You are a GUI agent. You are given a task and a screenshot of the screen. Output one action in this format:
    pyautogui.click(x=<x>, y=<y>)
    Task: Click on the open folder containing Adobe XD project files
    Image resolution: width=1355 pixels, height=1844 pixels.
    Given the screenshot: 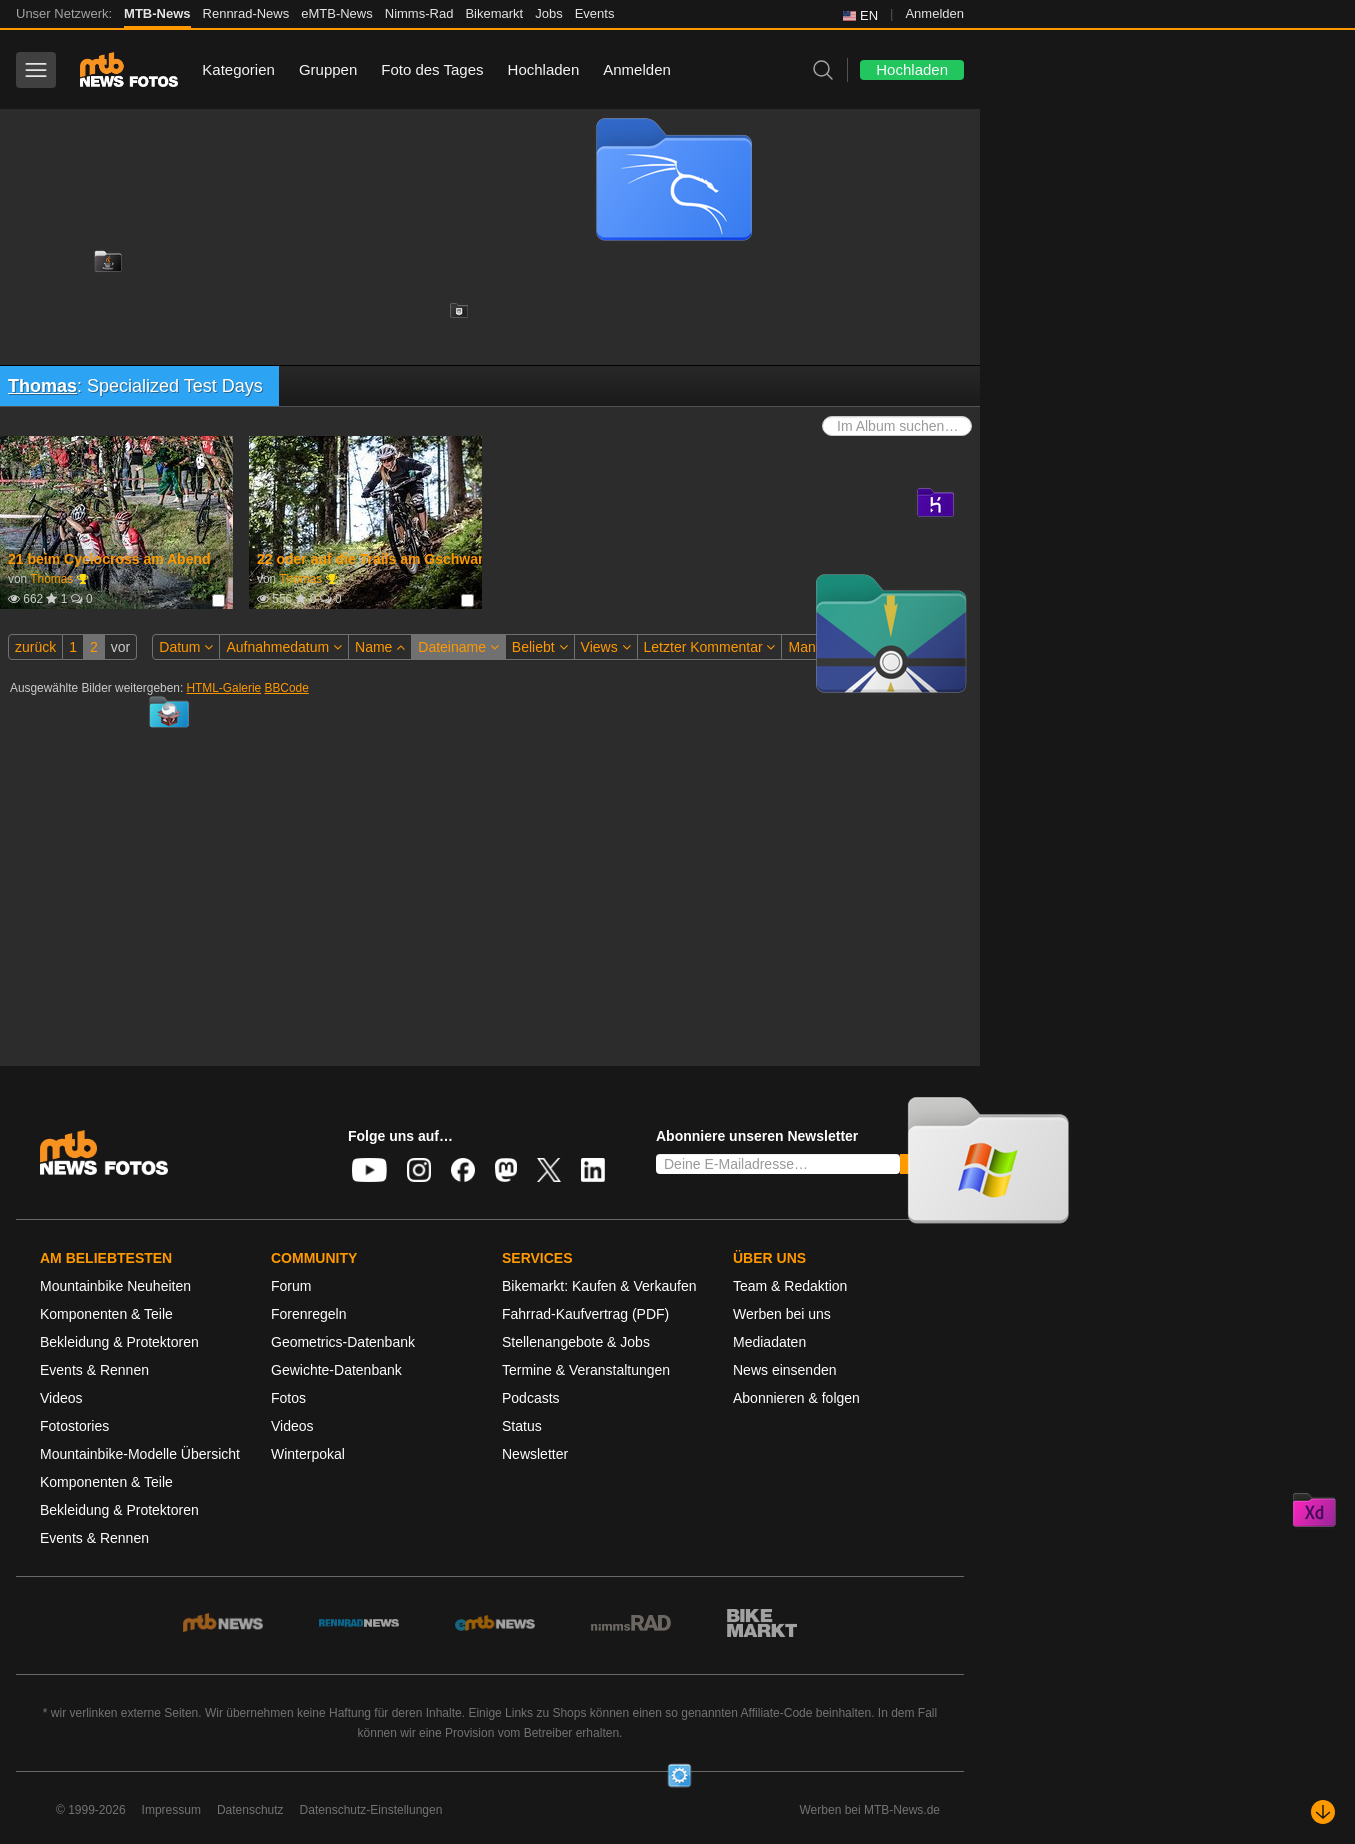 What is the action you would take?
    pyautogui.click(x=1314, y=1511)
    